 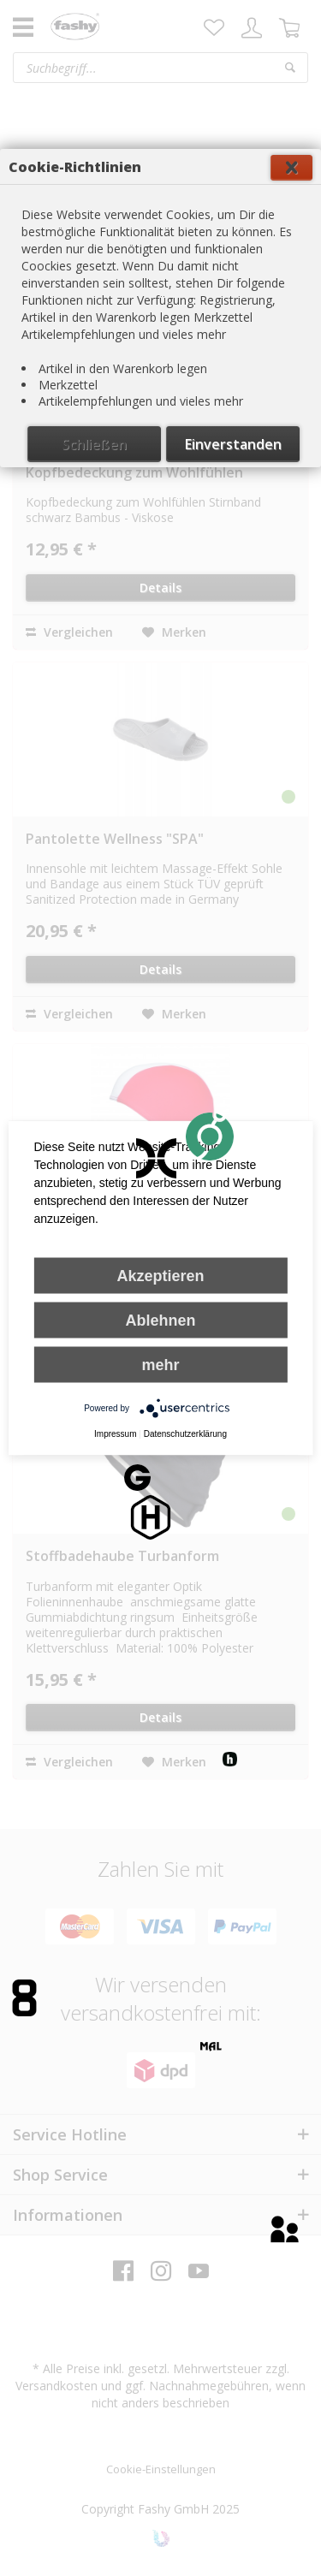 What do you see at coordinates (156, 1158) in the screenshot?
I see `nextflow workflow management platform logo` at bounding box center [156, 1158].